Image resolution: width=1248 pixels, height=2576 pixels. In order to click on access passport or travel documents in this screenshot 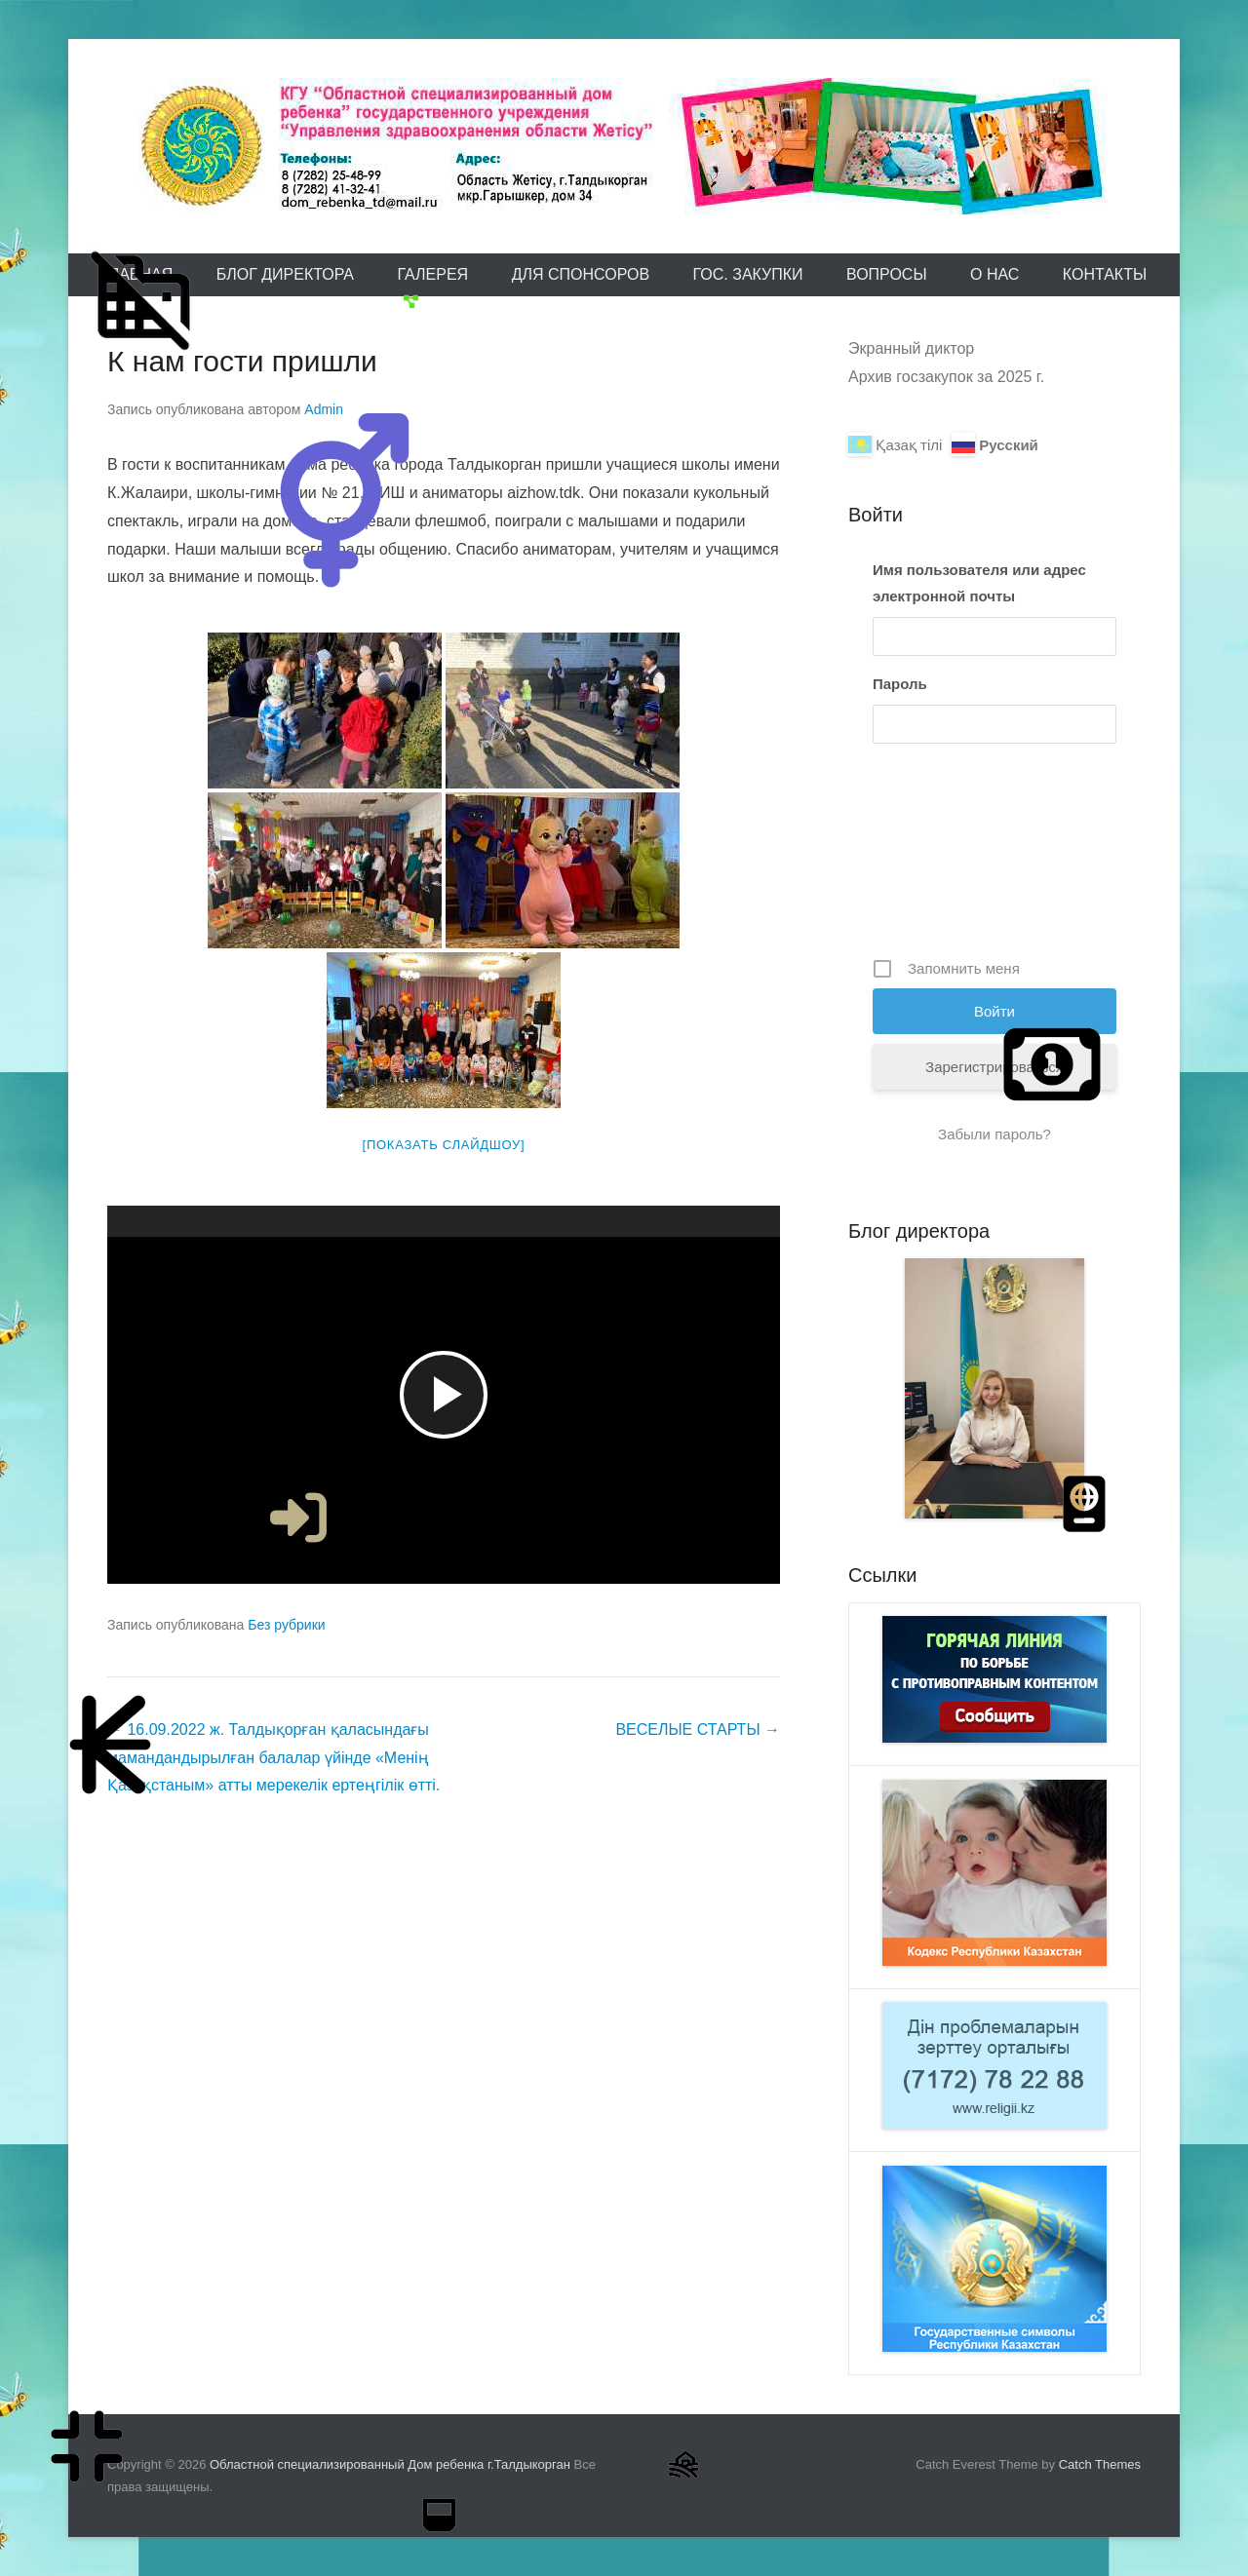, I will do `click(1084, 1504)`.